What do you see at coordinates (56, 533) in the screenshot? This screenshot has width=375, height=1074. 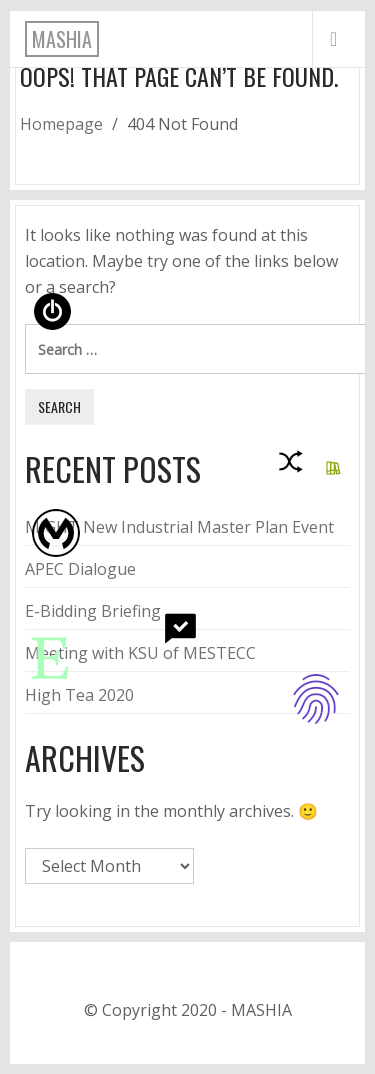 I see `mulesoft logo` at bounding box center [56, 533].